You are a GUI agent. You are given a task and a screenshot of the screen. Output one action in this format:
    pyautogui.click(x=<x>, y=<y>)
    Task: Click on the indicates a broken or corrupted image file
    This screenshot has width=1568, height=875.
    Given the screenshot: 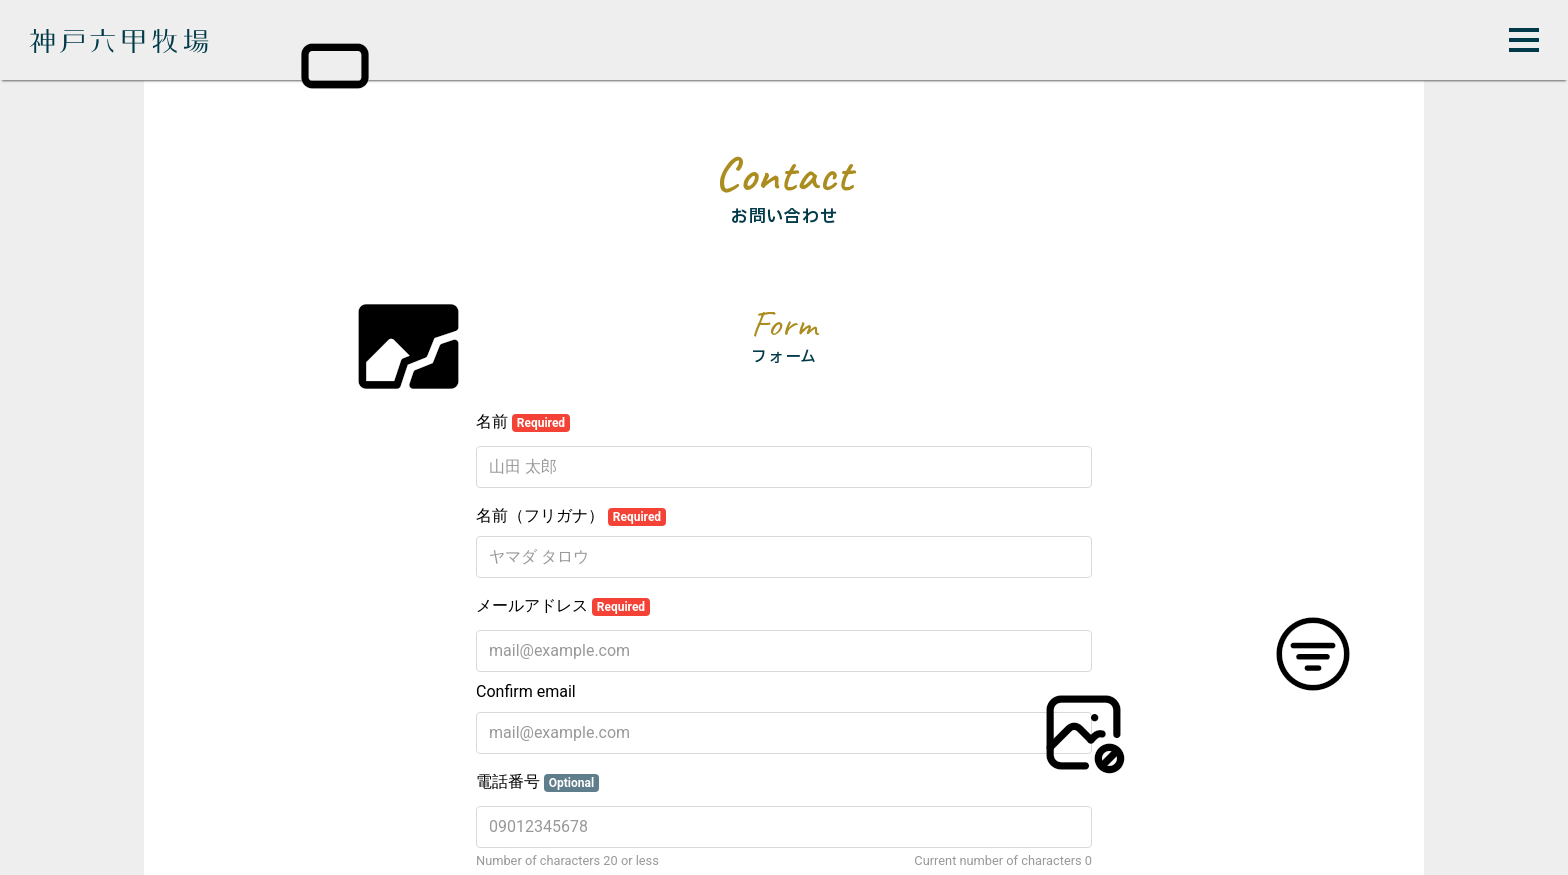 What is the action you would take?
    pyautogui.click(x=408, y=346)
    